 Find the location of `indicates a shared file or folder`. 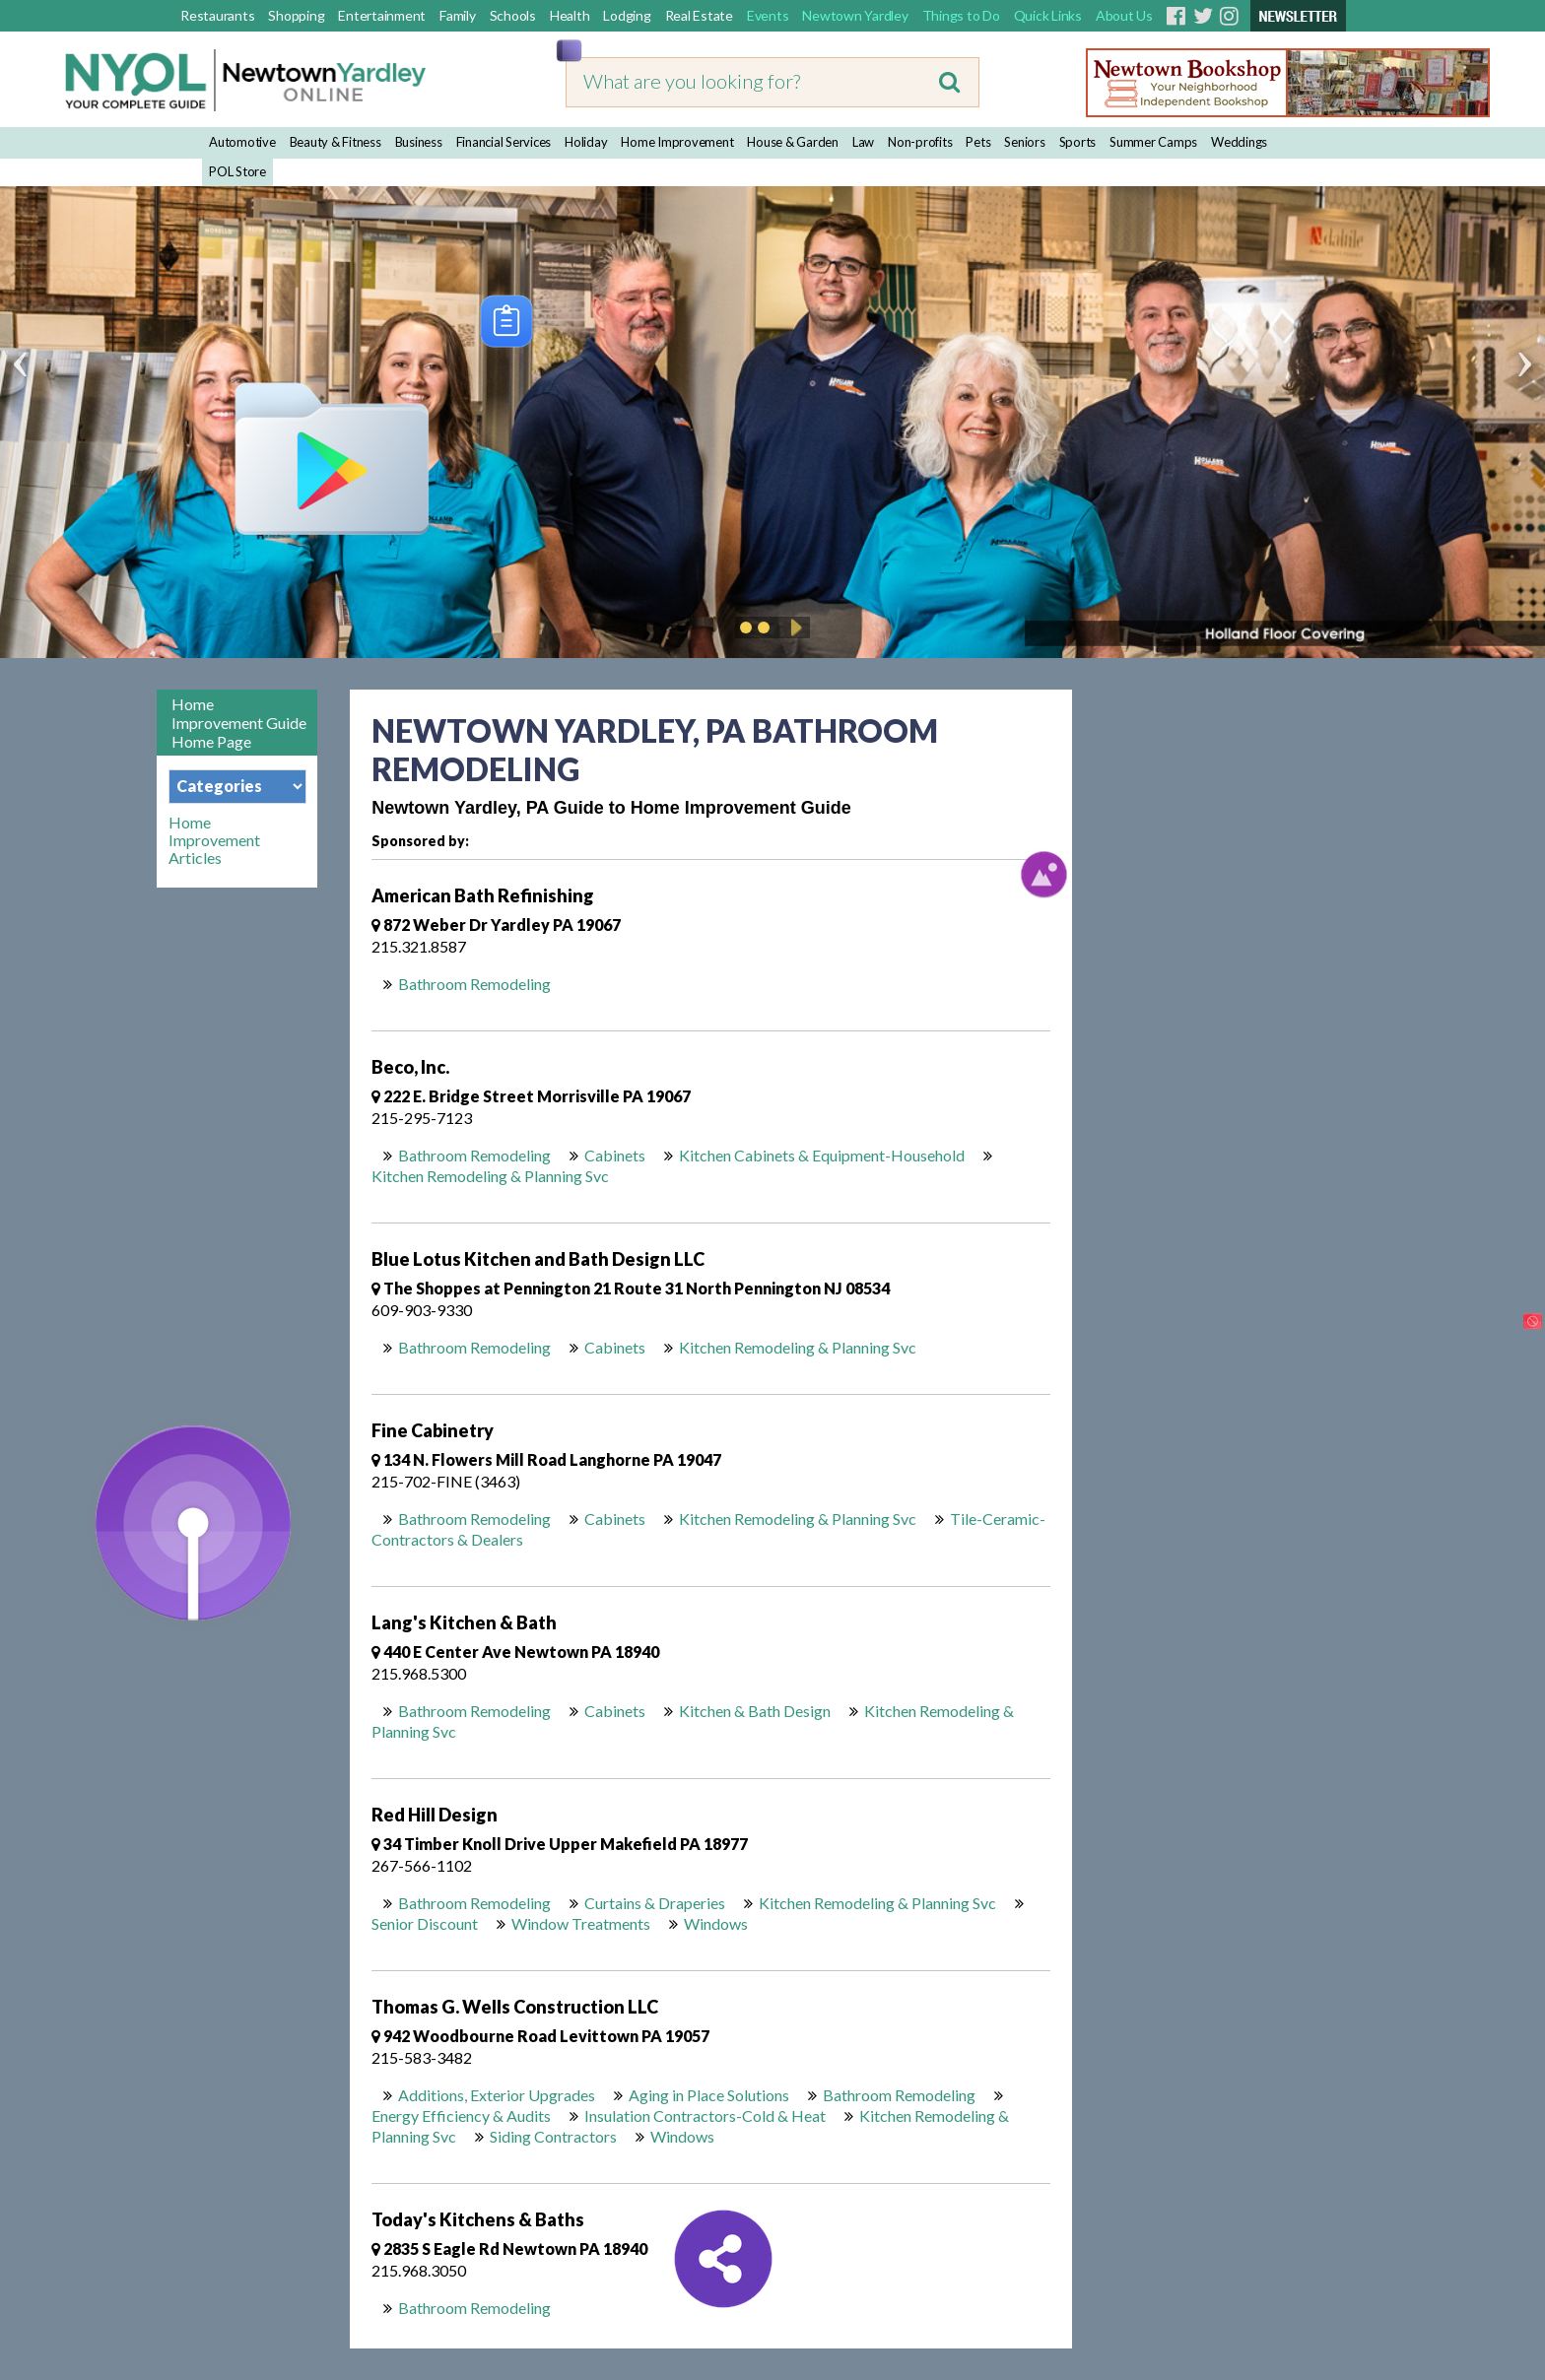

indicates a shared file or folder is located at coordinates (723, 2259).